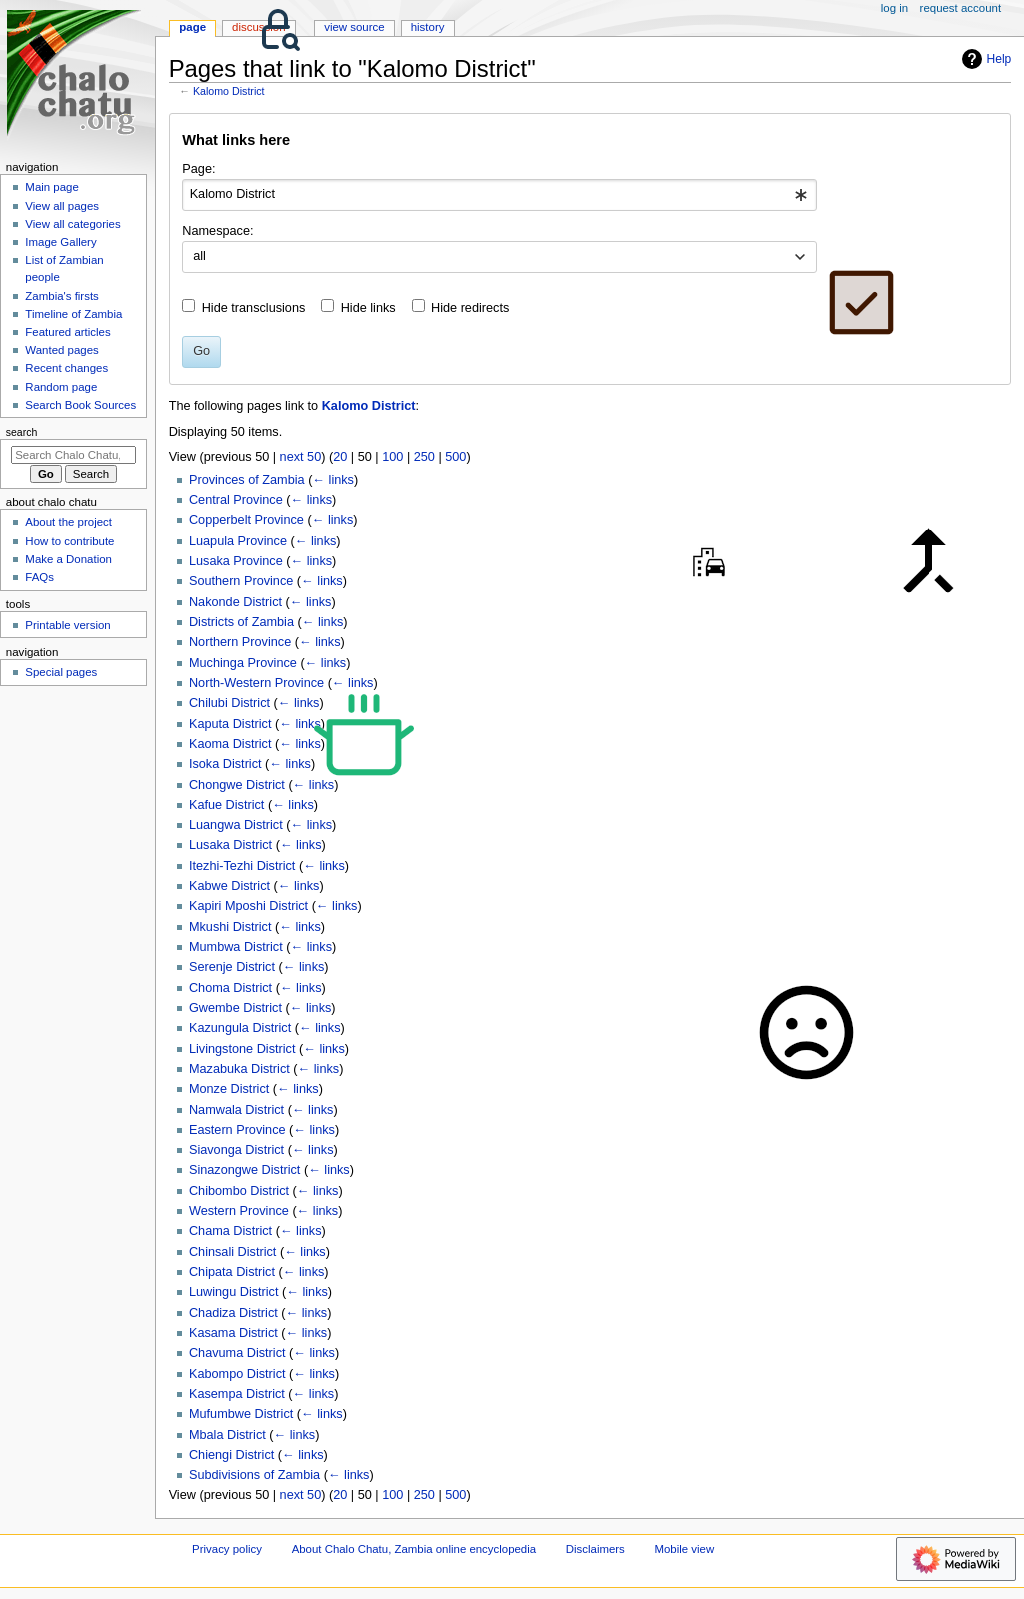 This screenshot has height=1599, width=1024. I want to click on indicates negative feedback or dissatisfaction, so click(806, 1032).